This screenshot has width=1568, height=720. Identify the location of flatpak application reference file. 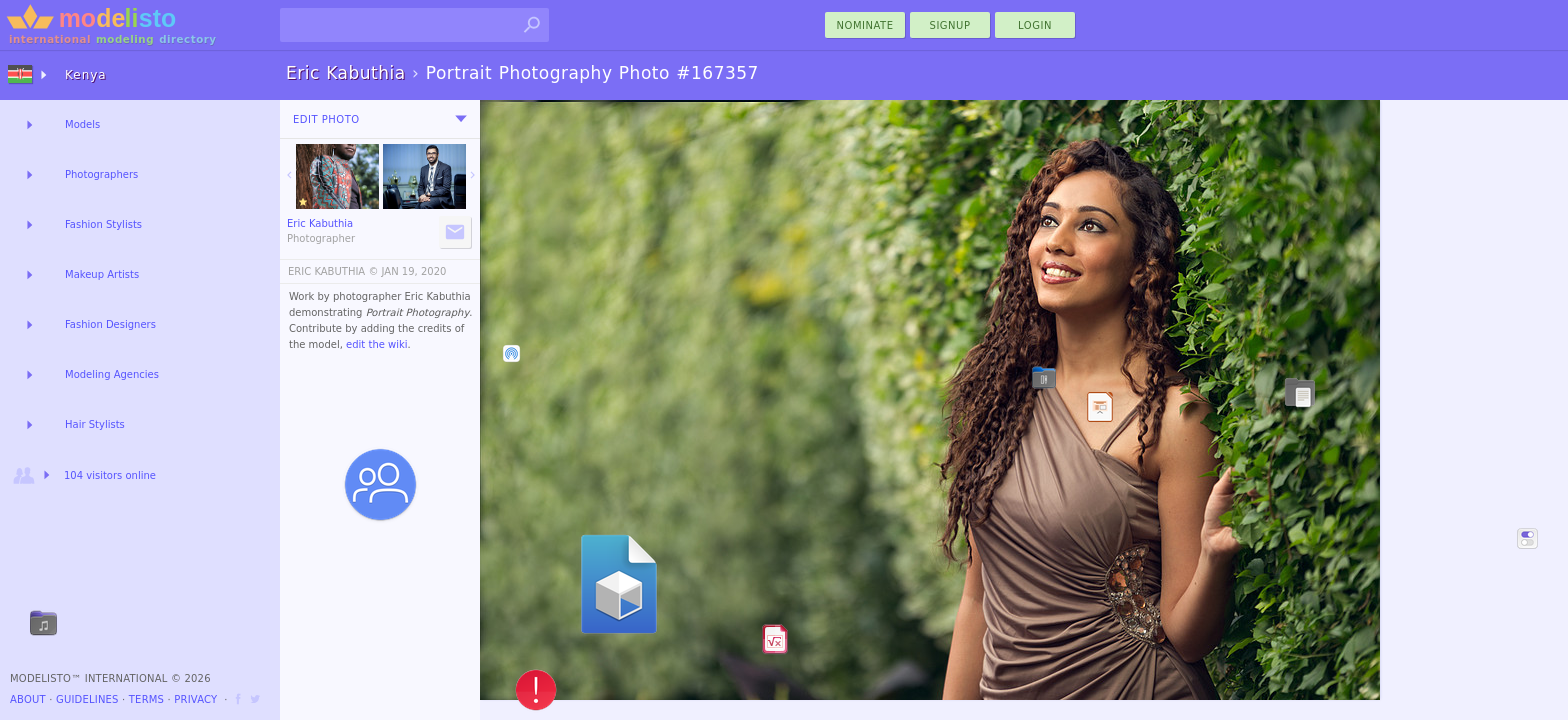
(619, 584).